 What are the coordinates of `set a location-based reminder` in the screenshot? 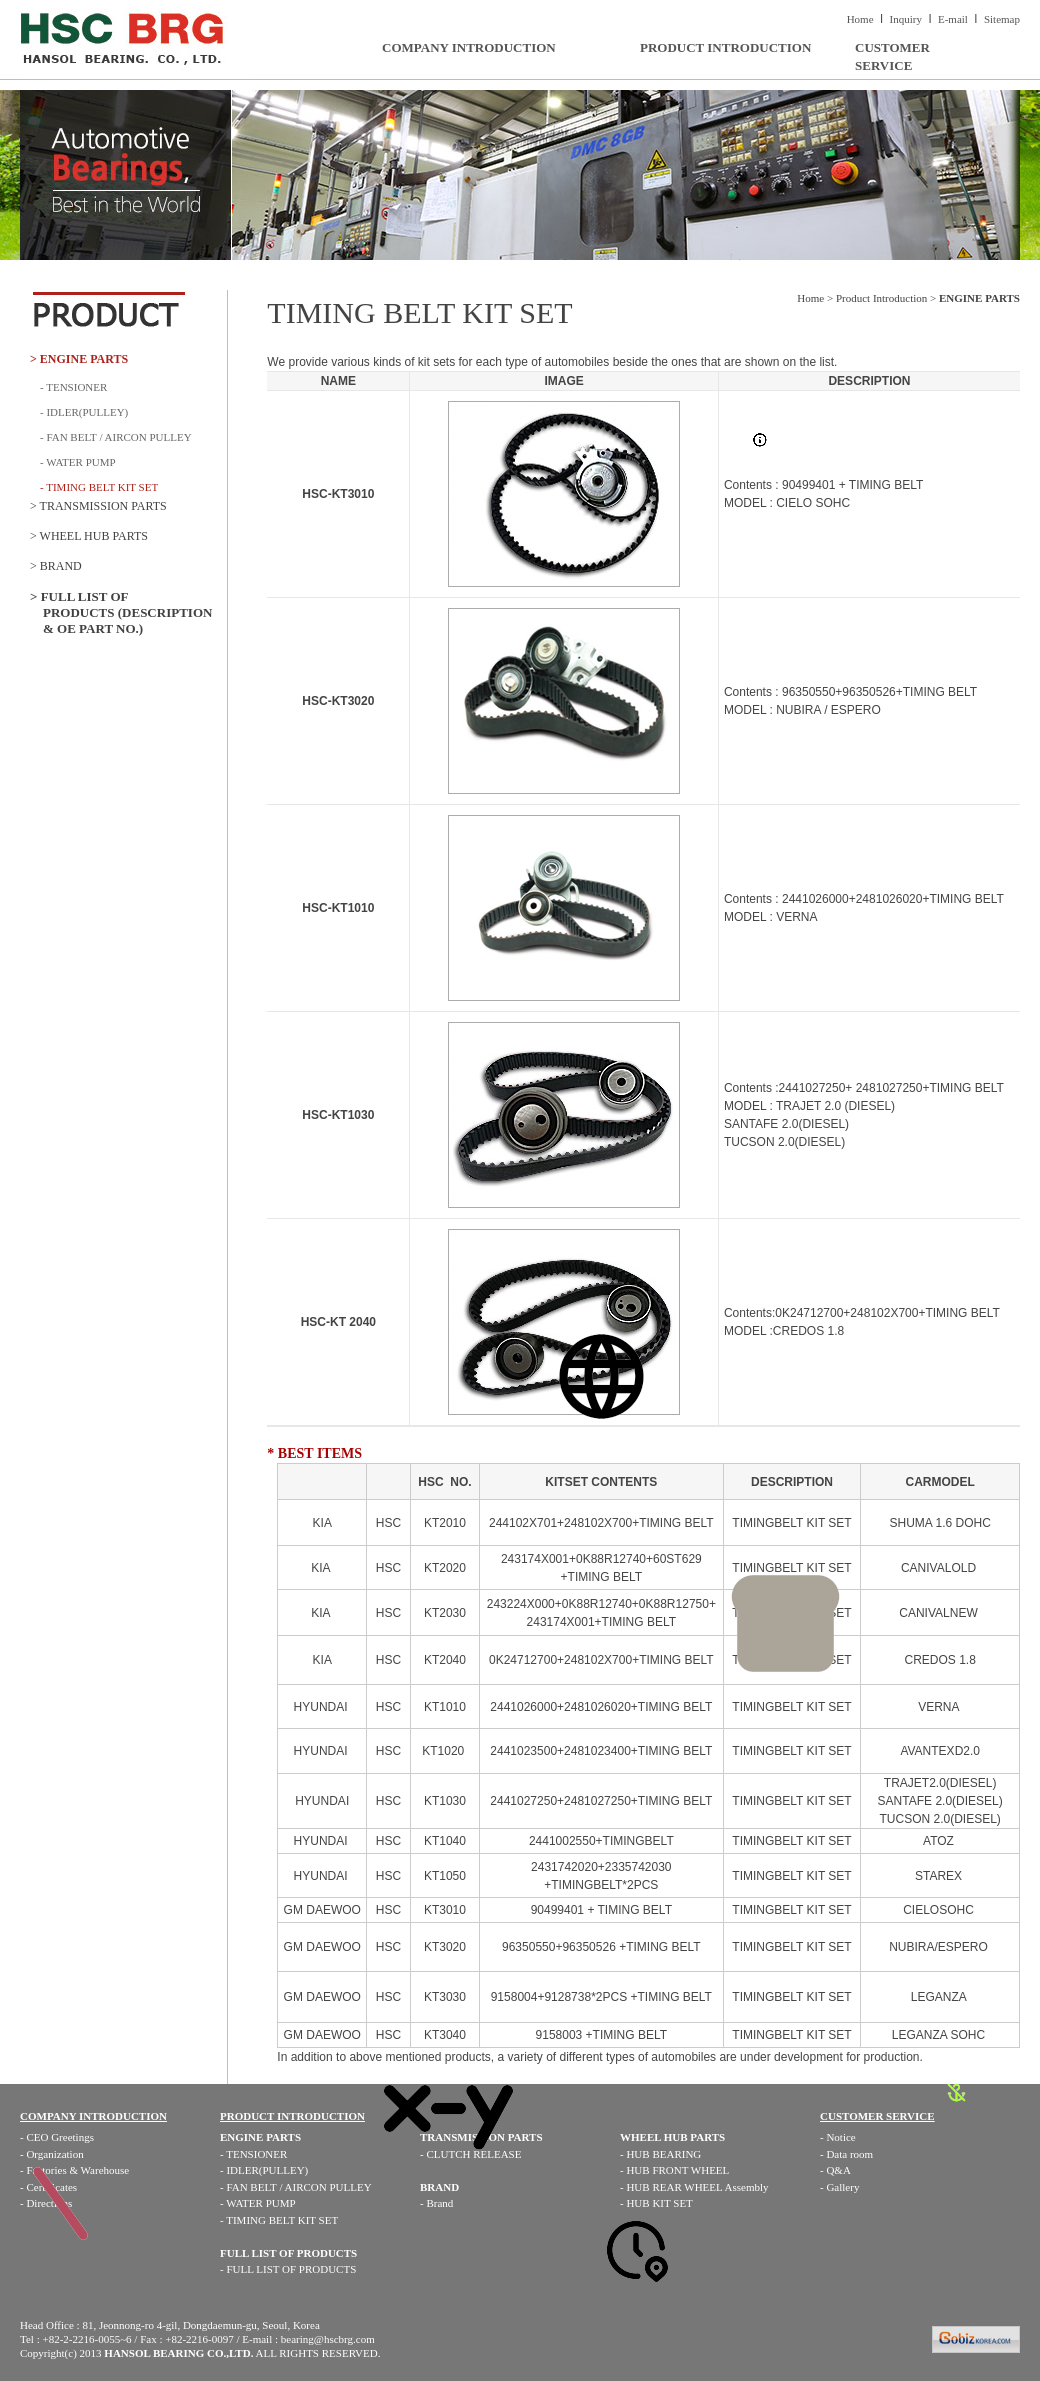 It's located at (636, 2250).